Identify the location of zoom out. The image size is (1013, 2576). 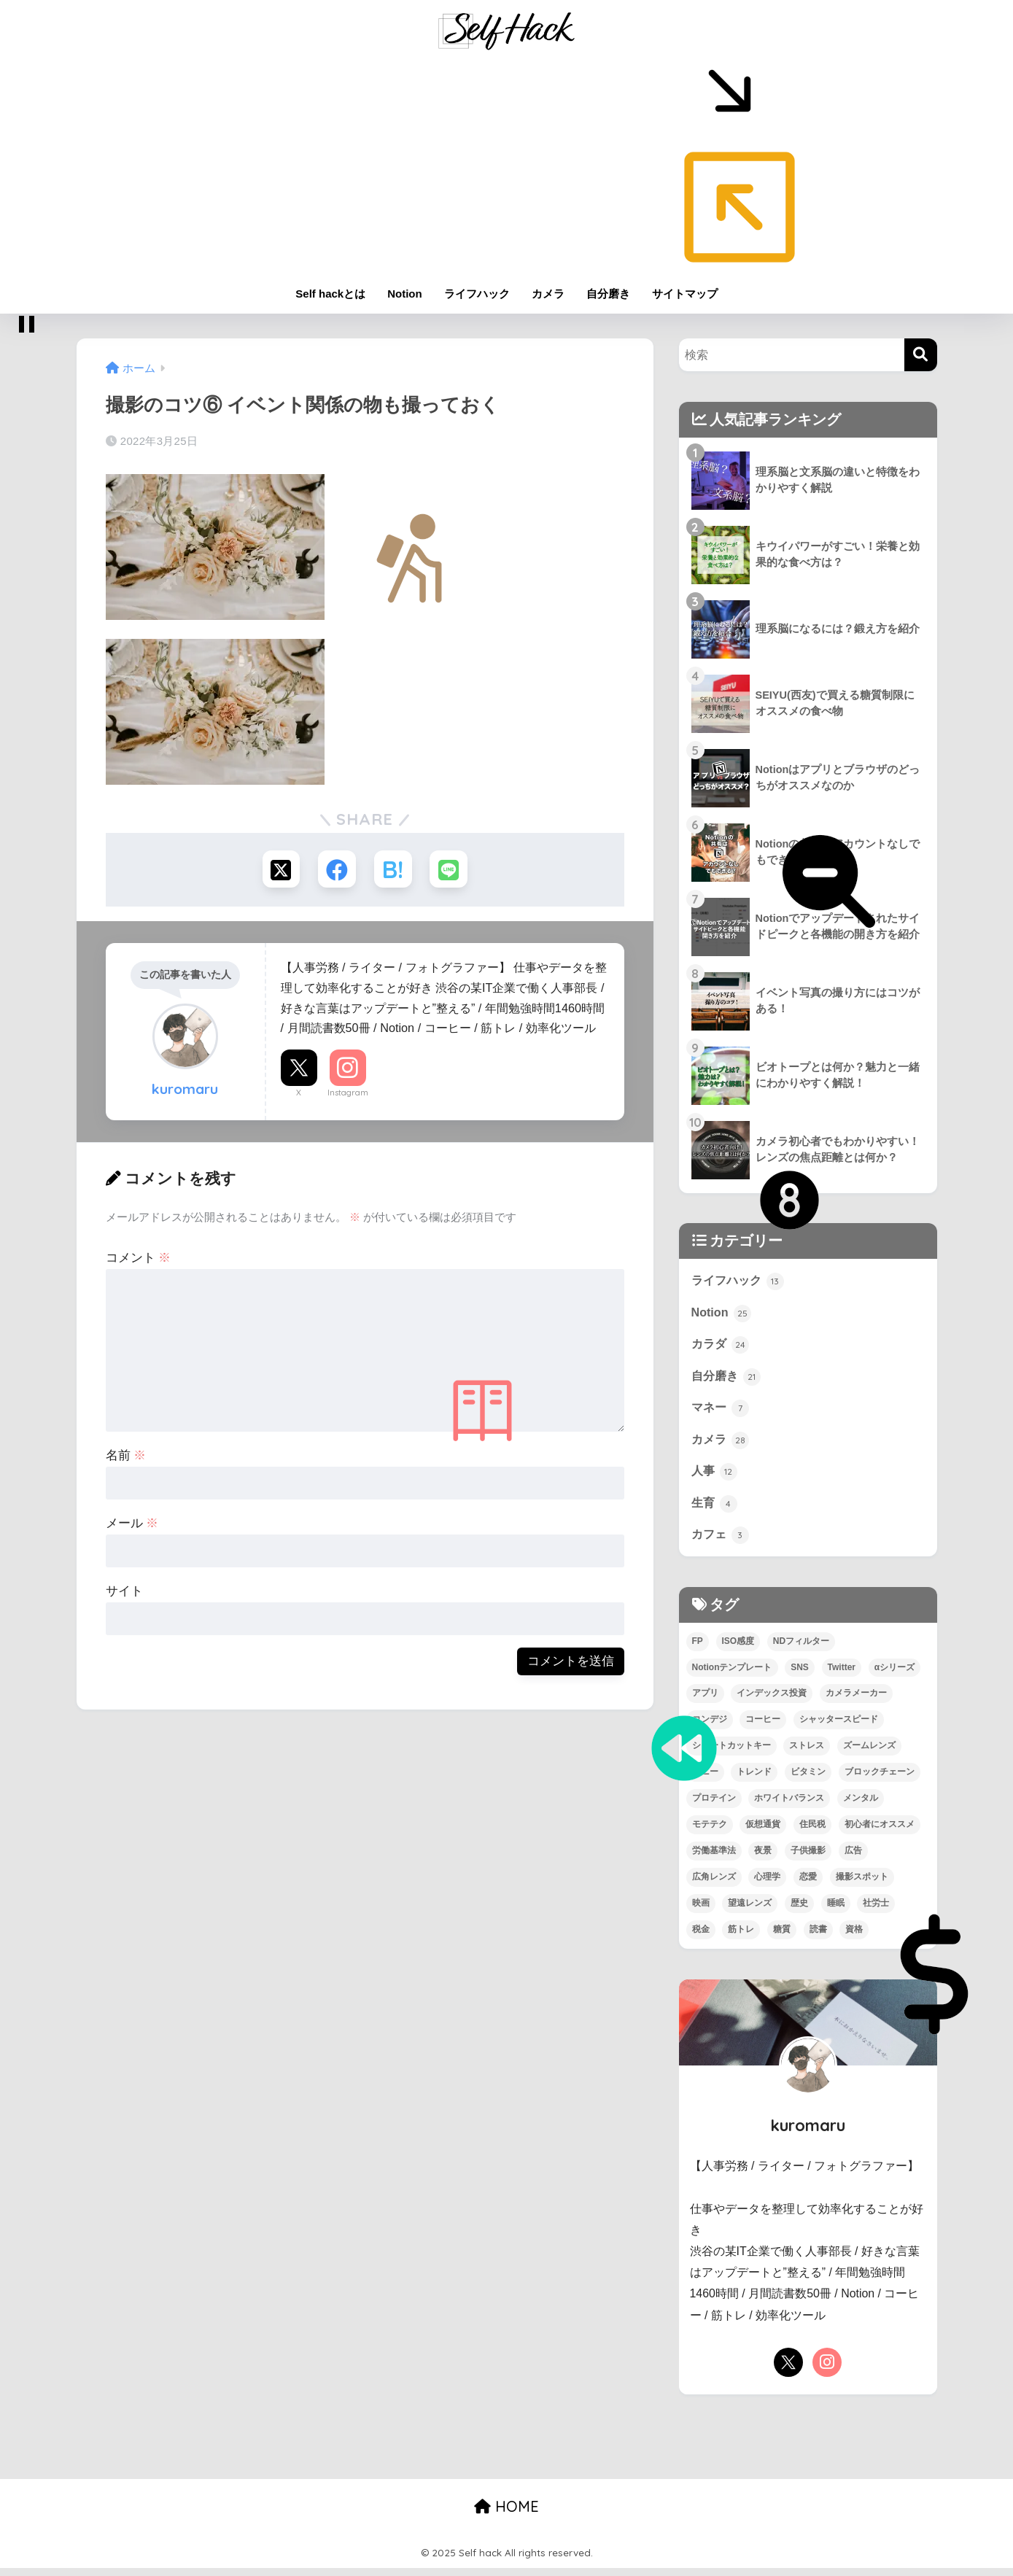
(828, 881).